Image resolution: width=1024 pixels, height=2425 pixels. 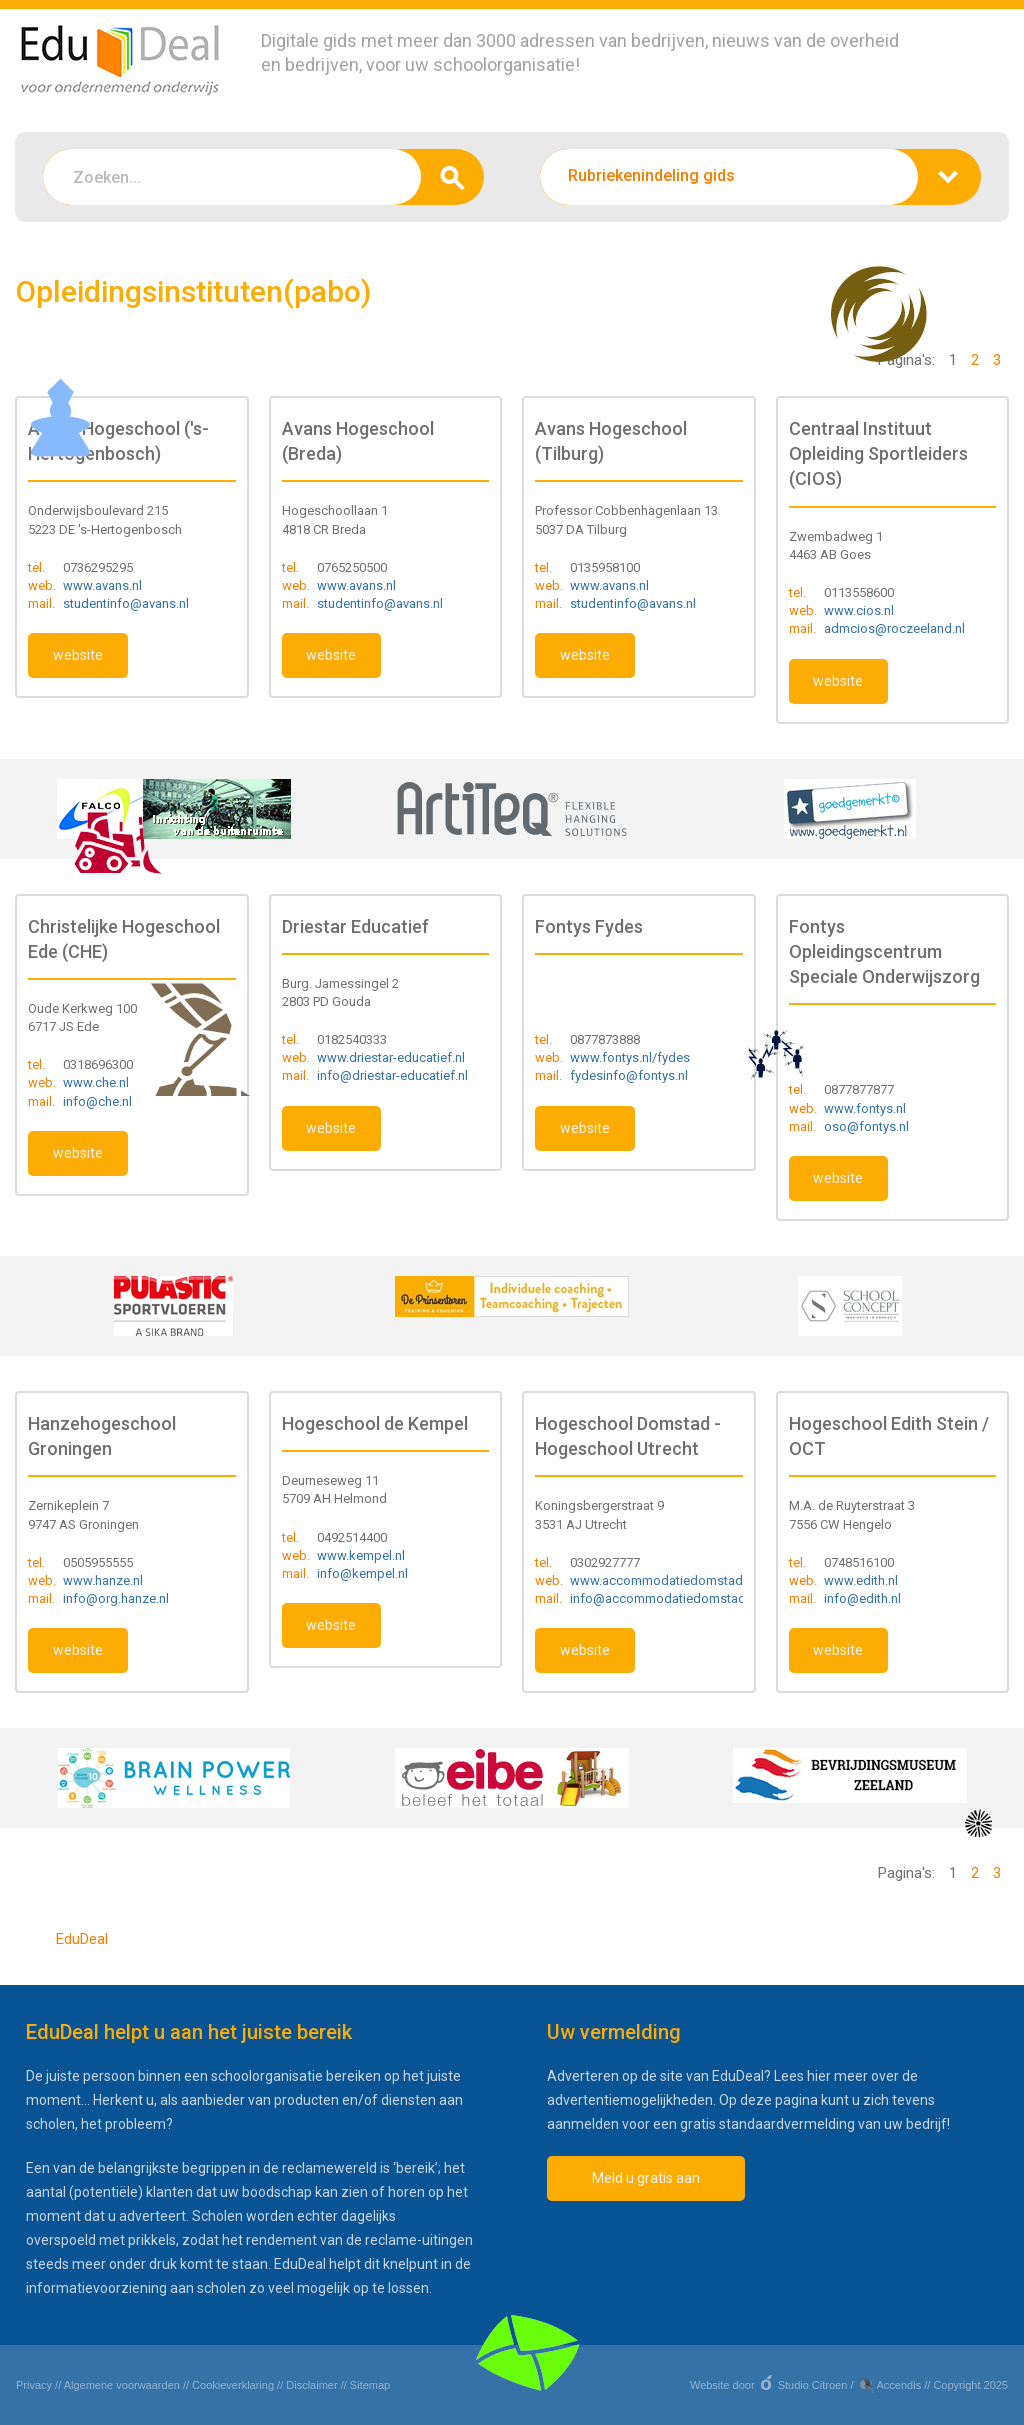 What do you see at coordinates (527, 2354) in the screenshot?
I see `open your inbox or messages` at bounding box center [527, 2354].